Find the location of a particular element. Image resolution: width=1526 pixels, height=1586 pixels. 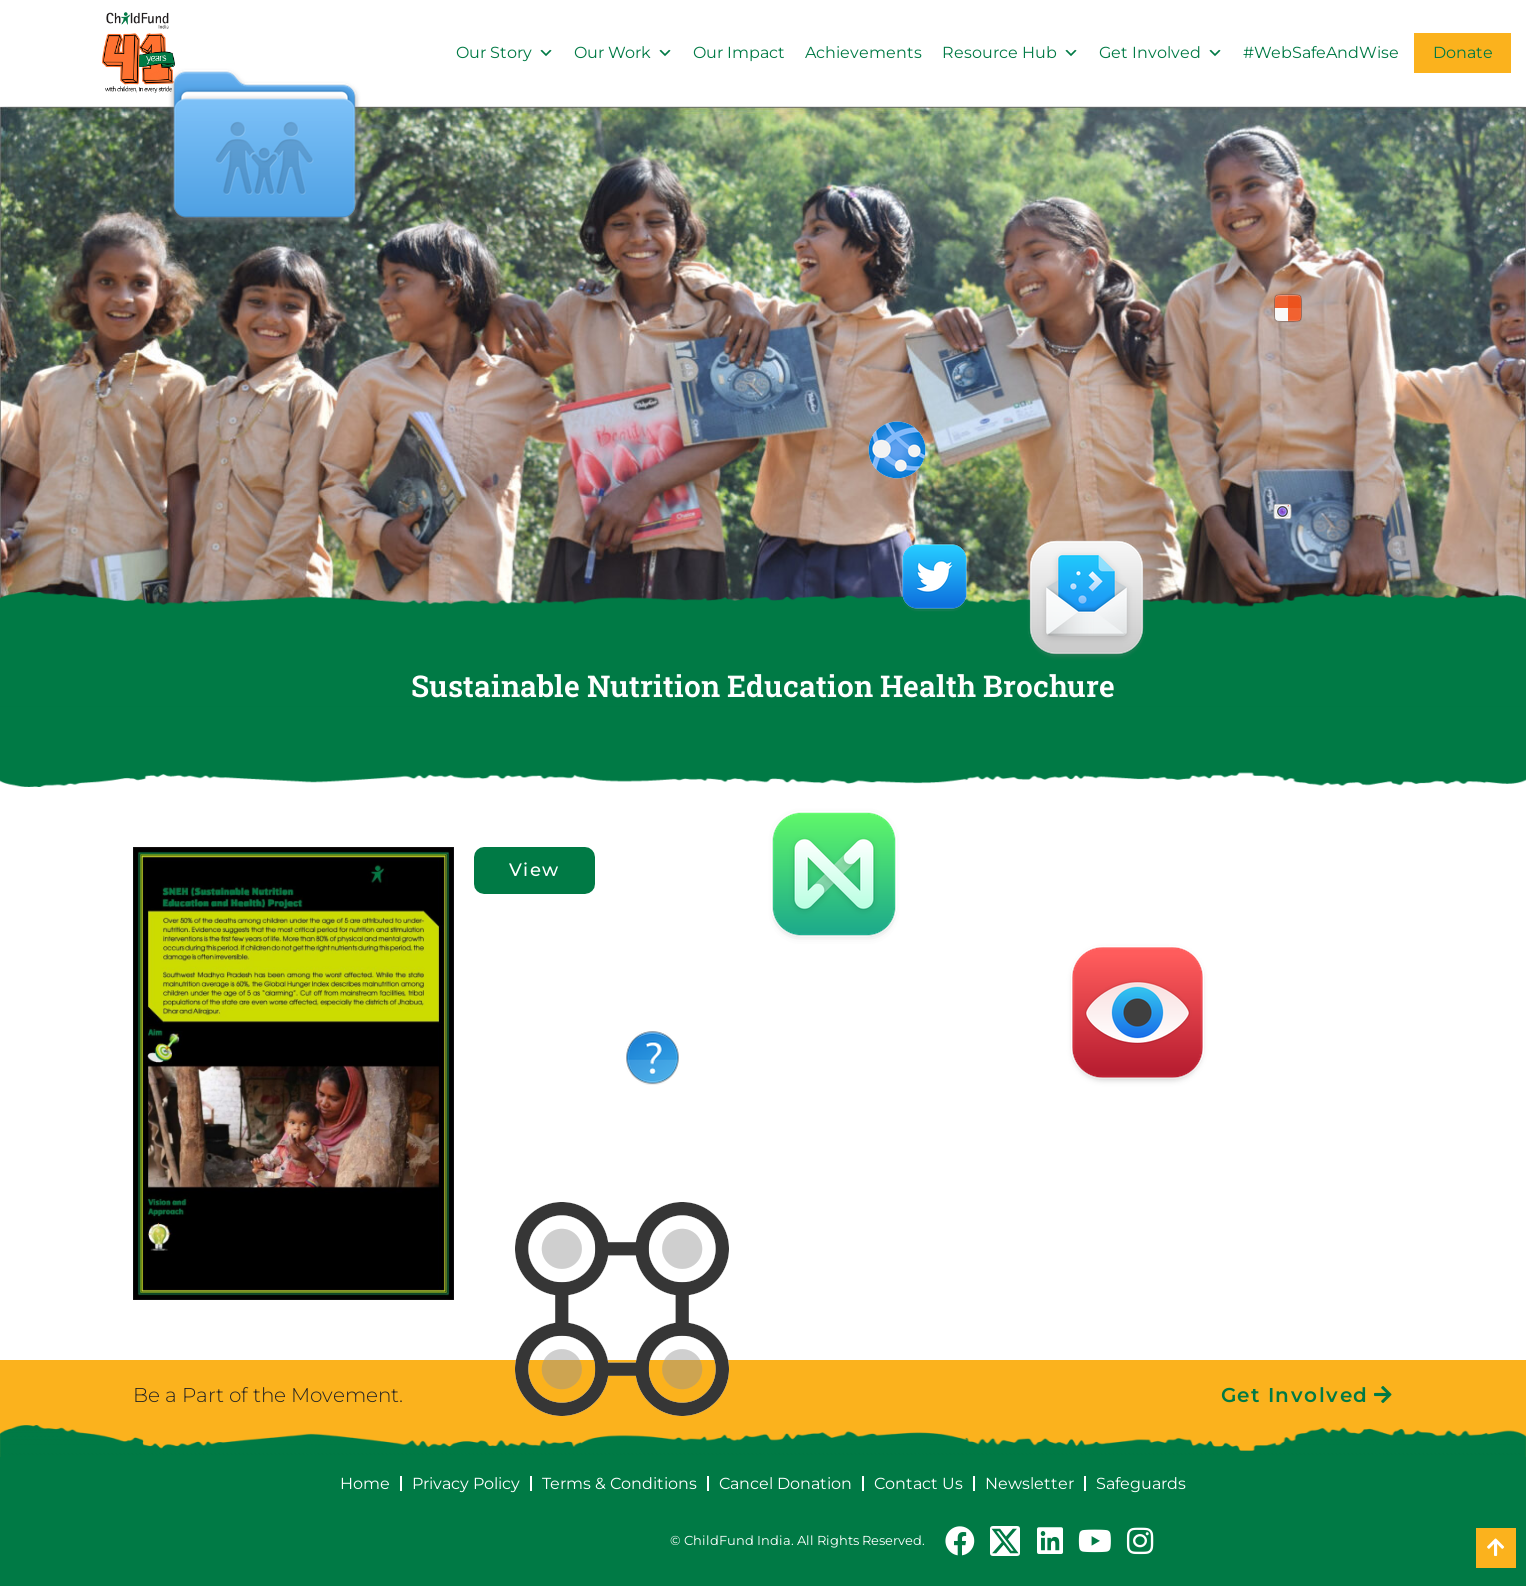

open the family shared folder is located at coordinates (264, 144).